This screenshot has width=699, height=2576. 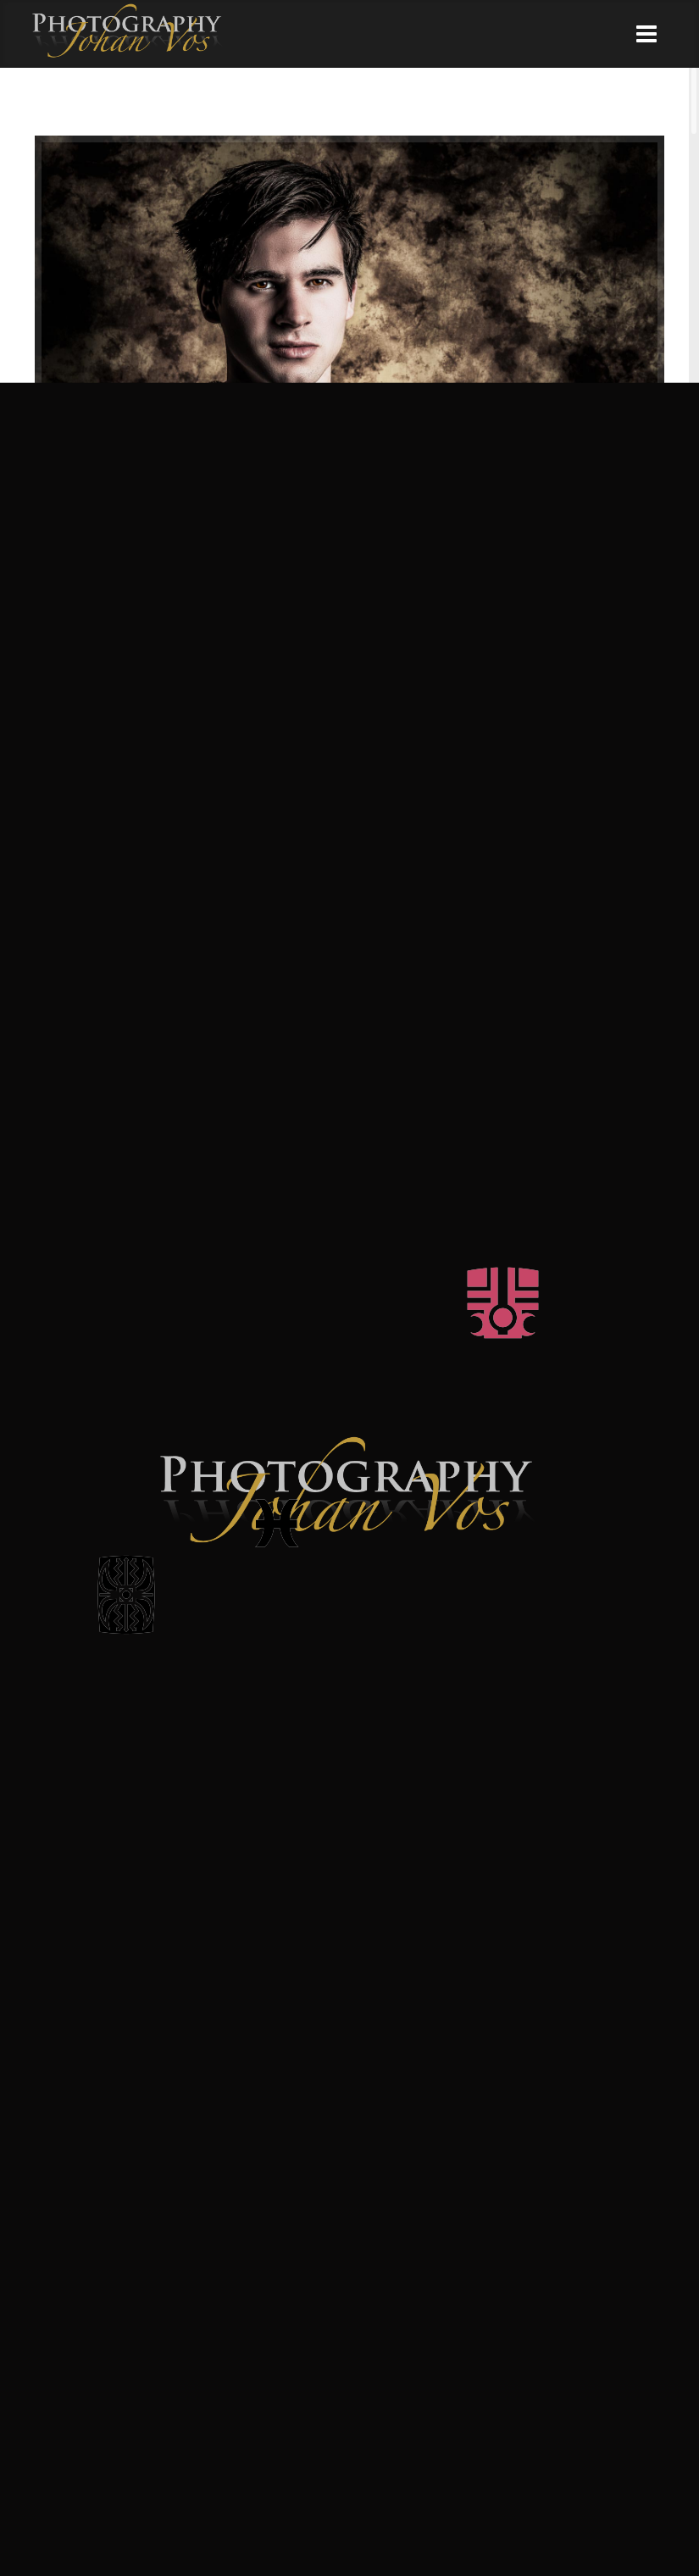 What do you see at coordinates (277, 1524) in the screenshot?
I see `view pisces zodiac sign information` at bounding box center [277, 1524].